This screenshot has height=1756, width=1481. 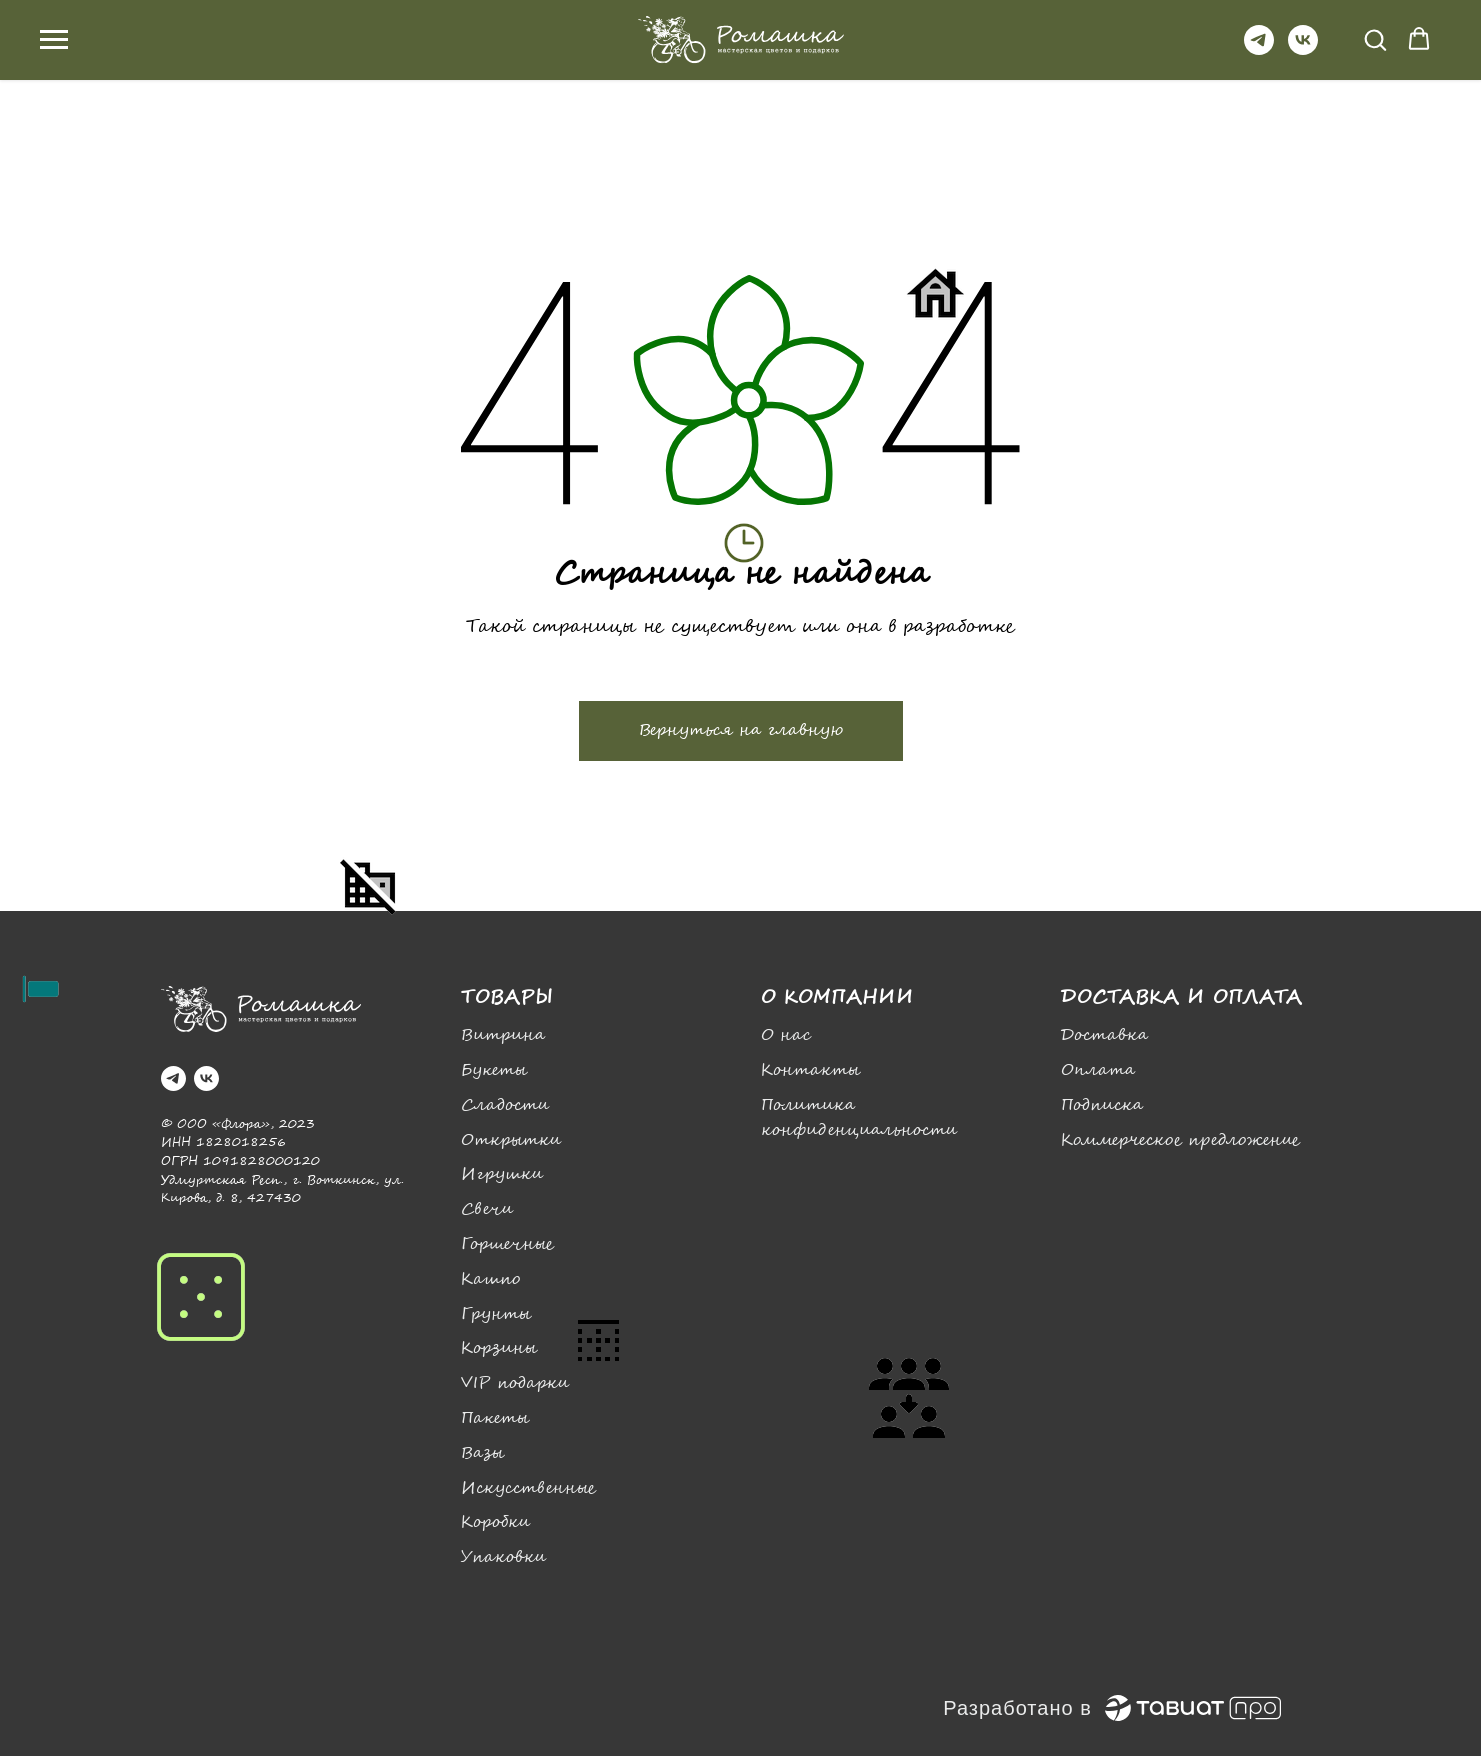 What do you see at coordinates (744, 543) in the screenshot?
I see `view time or clock settings` at bounding box center [744, 543].